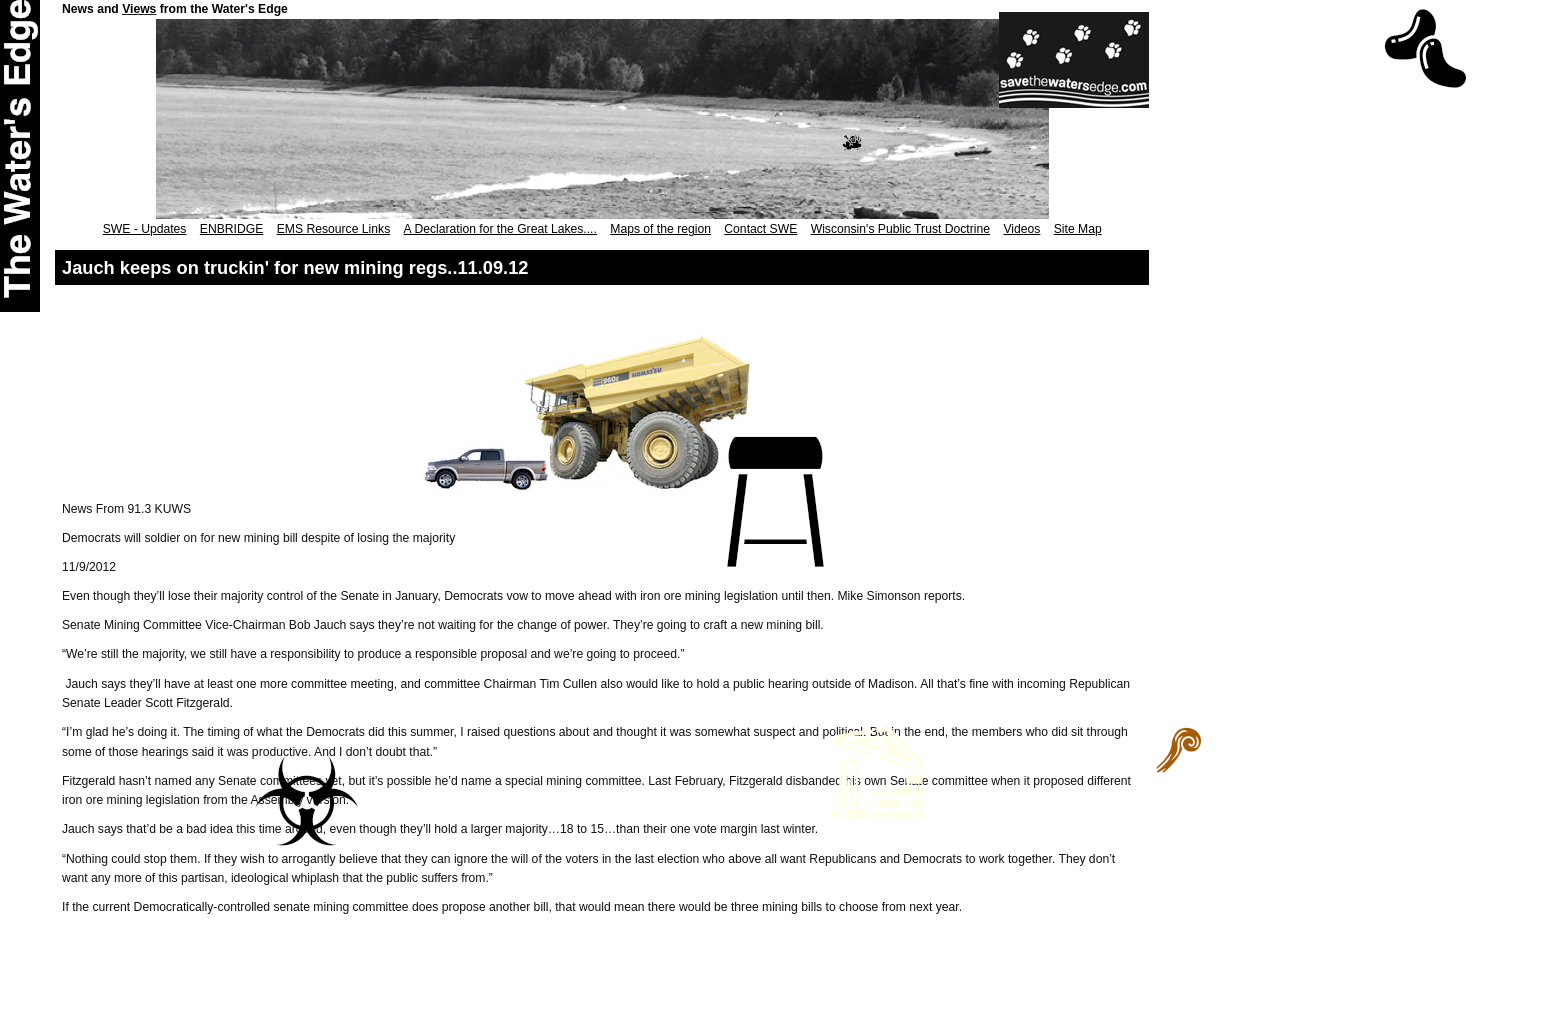 This screenshot has width=1568, height=1017. Describe the element at coordinates (877, 773) in the screenshot. I see `explore ancient ruins or archaeological sites` at that location.